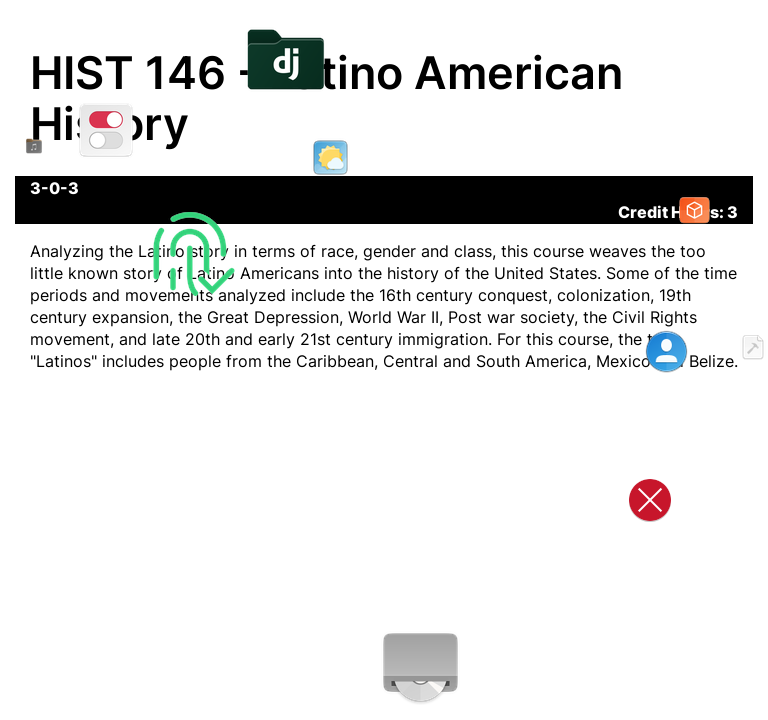 Image resolution: width=768 pixels, height=720 pixels. Describe the element at coordinates (106, 130) in the screenshot. I see `open desktop preferences or settings` at that location.